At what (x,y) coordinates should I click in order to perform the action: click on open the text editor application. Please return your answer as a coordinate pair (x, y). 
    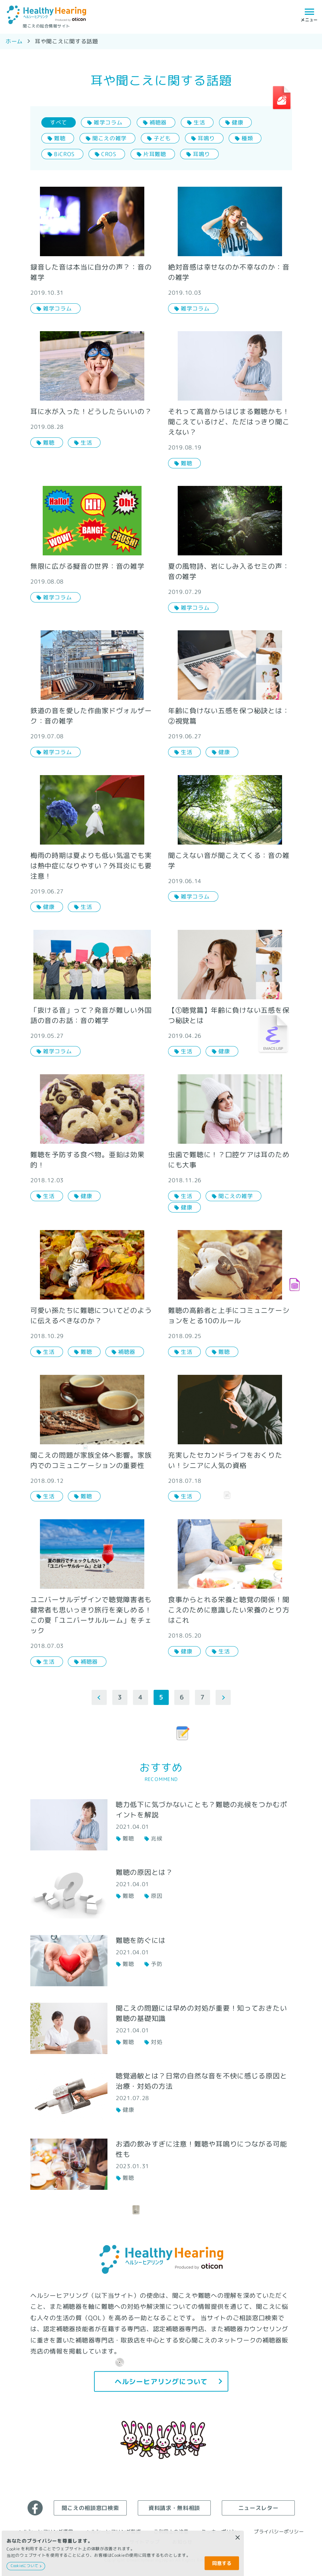
    Looking at the image, I should click on (182, 1733).